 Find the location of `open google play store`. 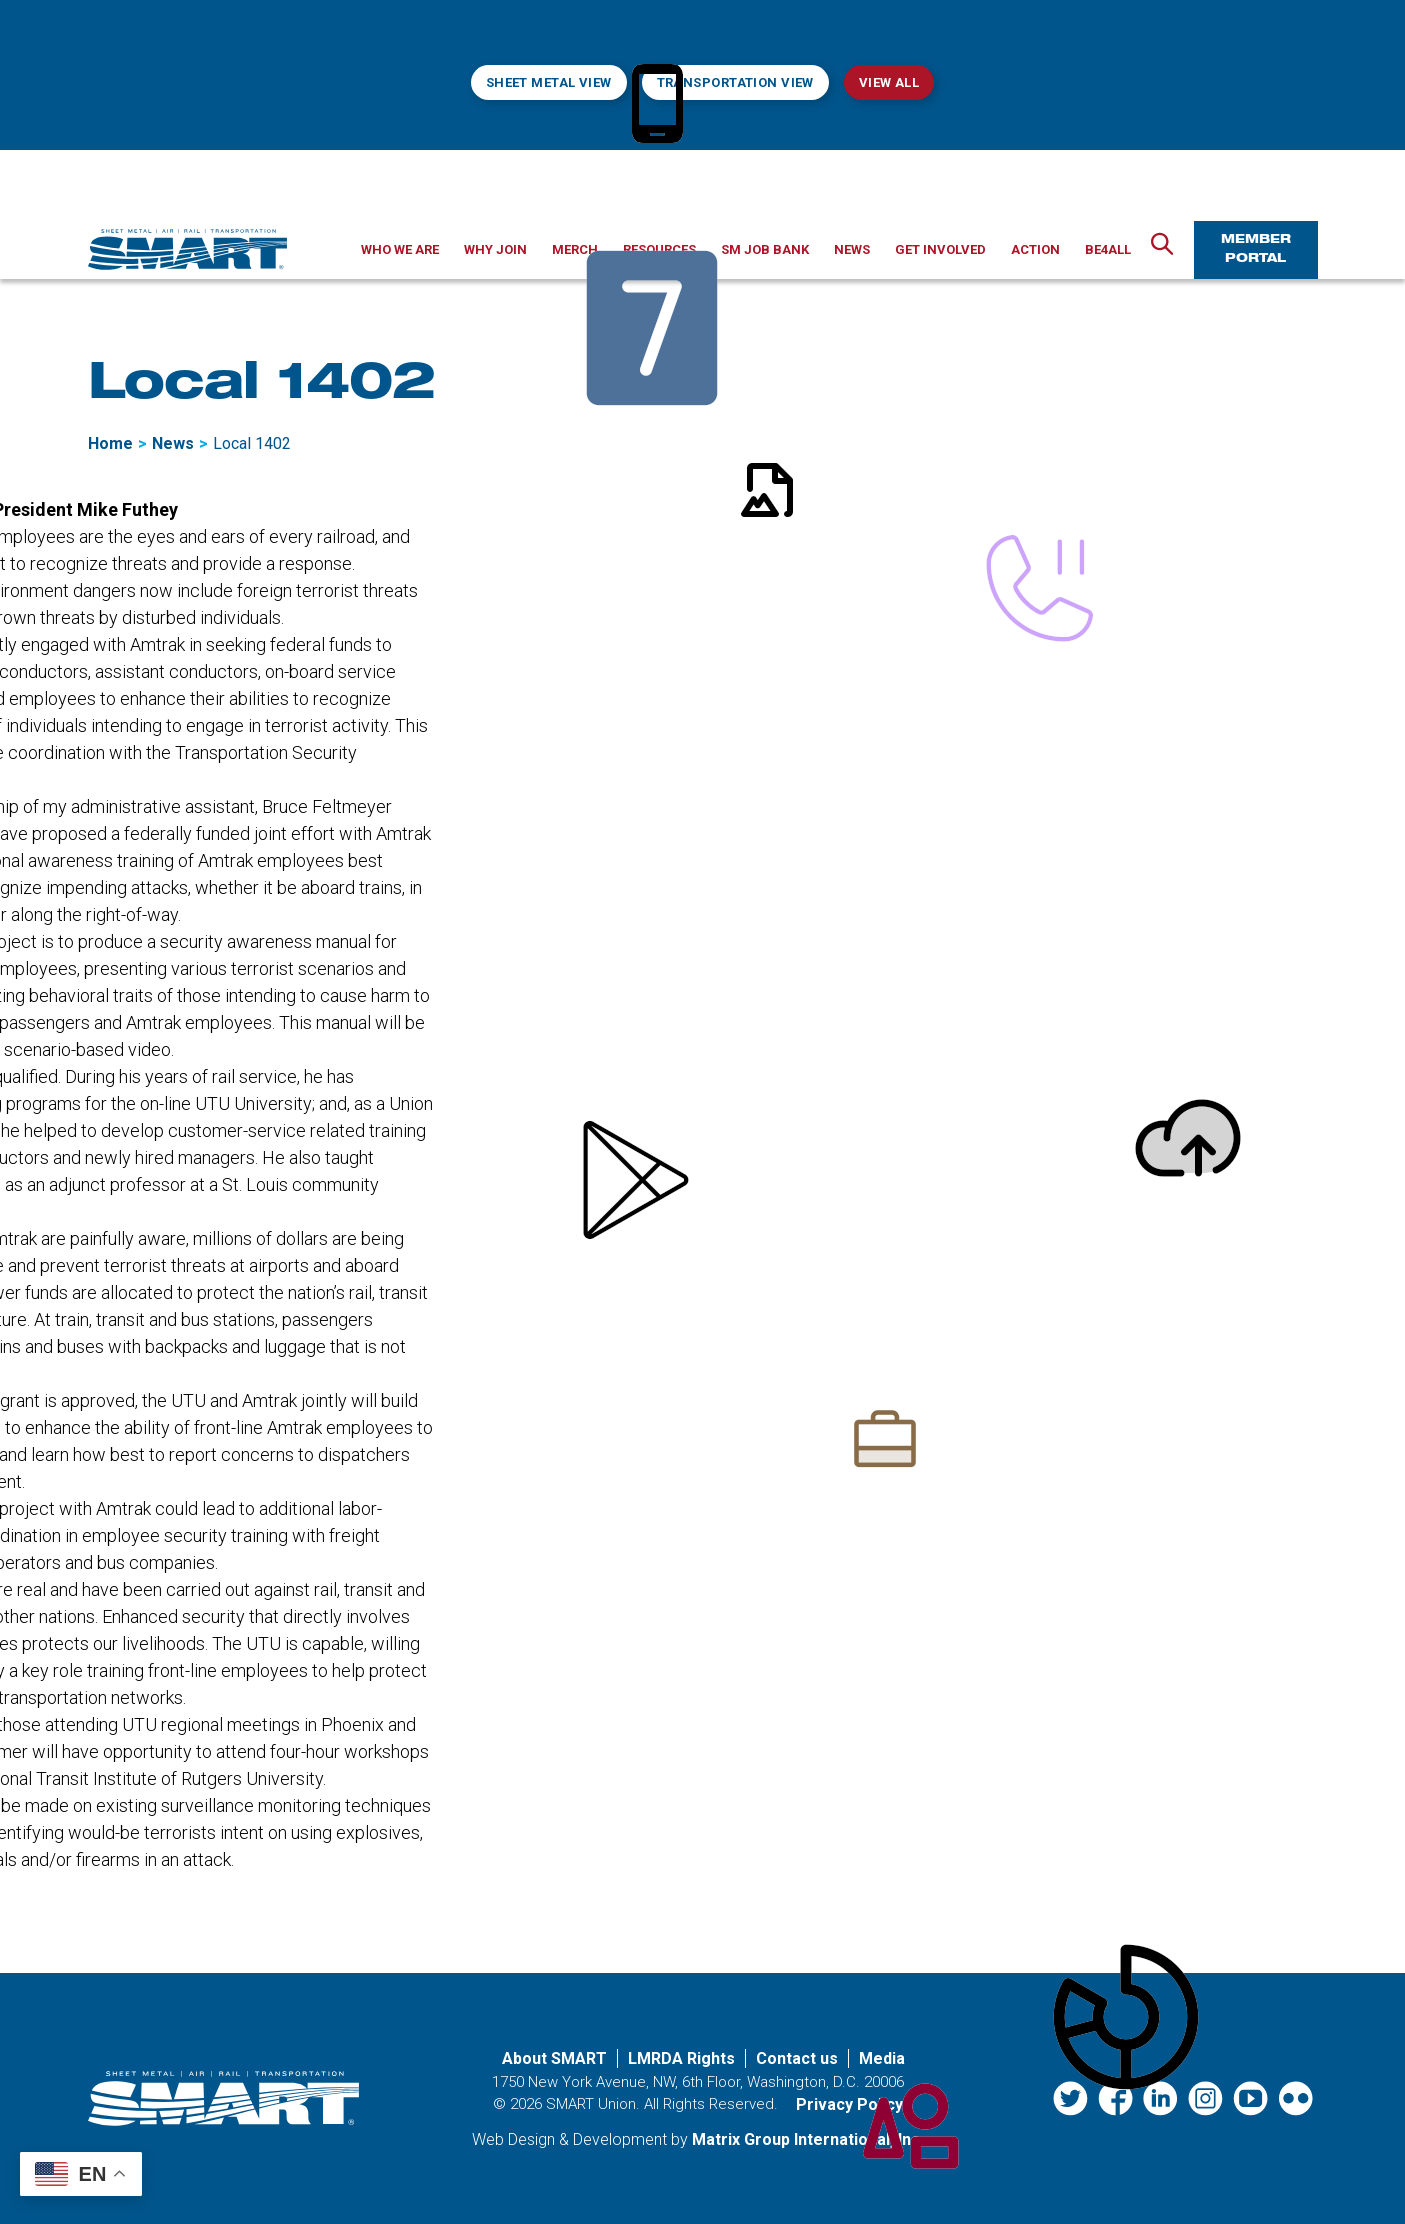

open google play store is located at coordinates (625, 1180).